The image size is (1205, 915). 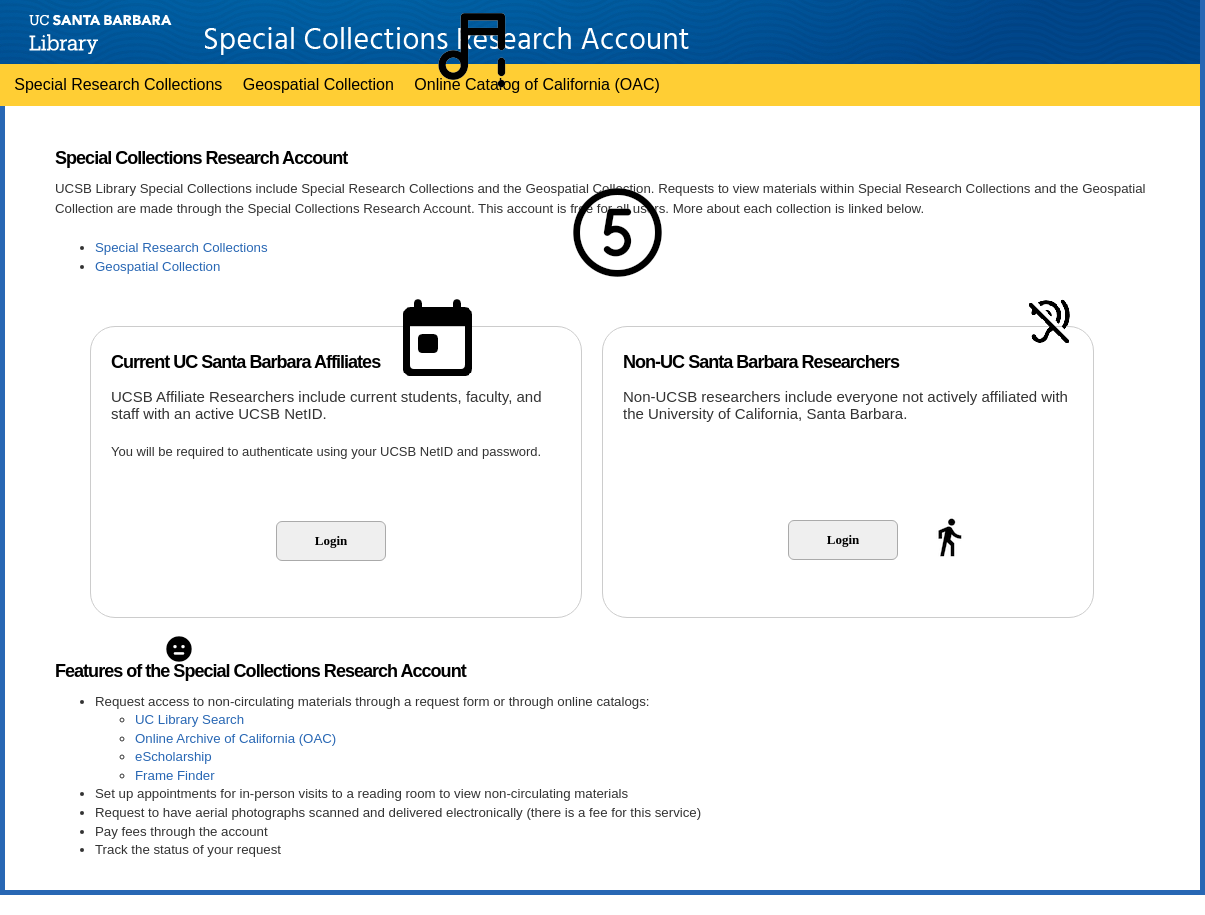 I want to click on indicates hearing assistance is disabled, so click(x=1050, y=321).